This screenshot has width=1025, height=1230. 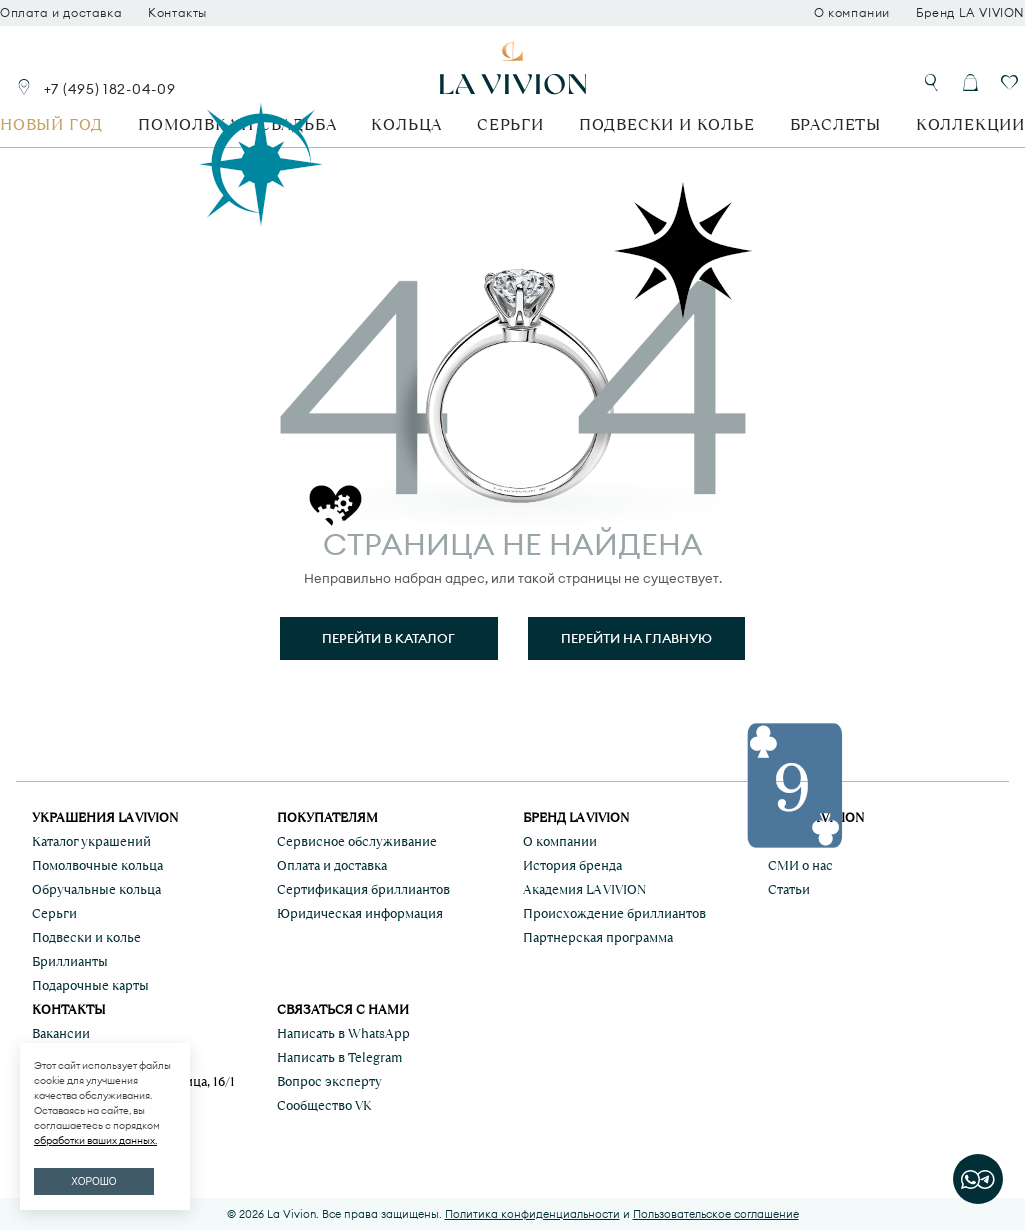 What do you see at coordinates (335, 508) in the screenshot?
I see `explore hidden romance or secret admirer features` at bounding box center [335, 508].